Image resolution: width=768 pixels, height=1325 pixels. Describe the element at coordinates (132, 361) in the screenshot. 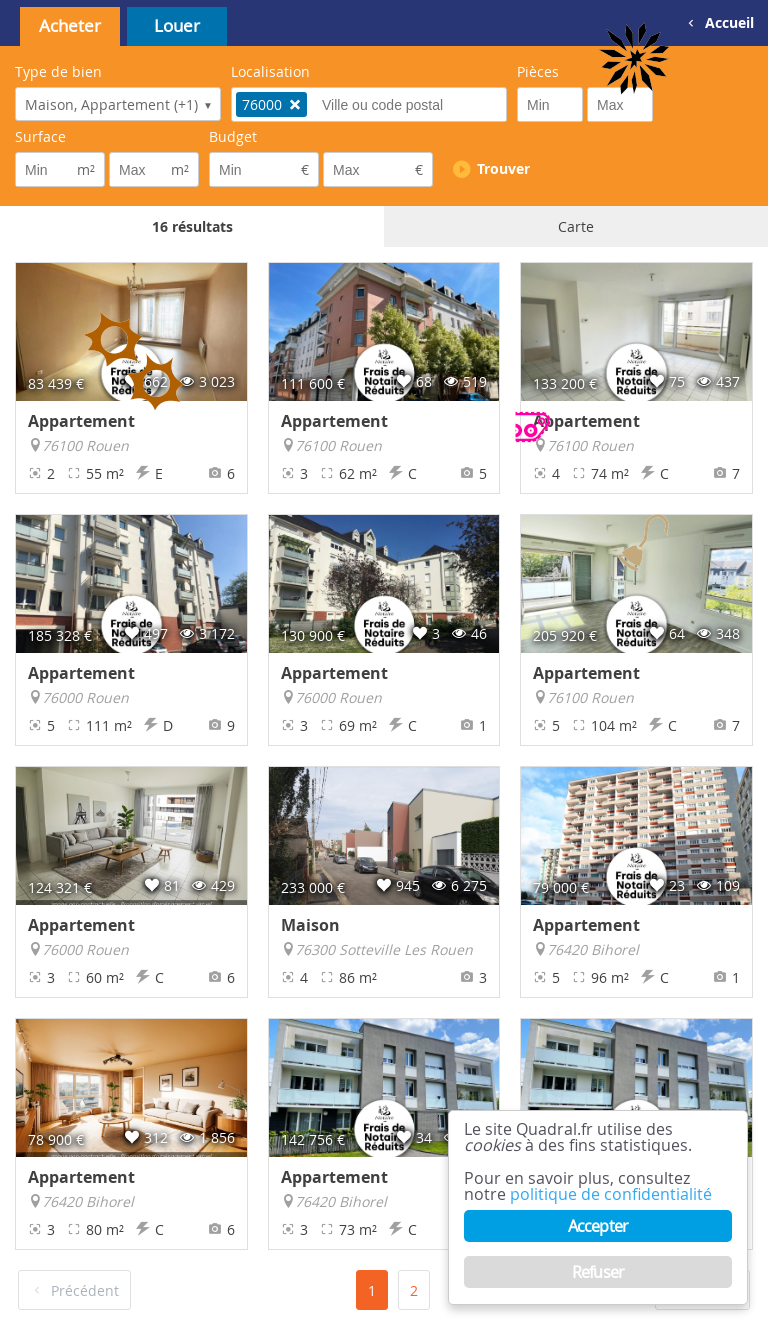

I see `indicates damage or hit points in a game` at that location.